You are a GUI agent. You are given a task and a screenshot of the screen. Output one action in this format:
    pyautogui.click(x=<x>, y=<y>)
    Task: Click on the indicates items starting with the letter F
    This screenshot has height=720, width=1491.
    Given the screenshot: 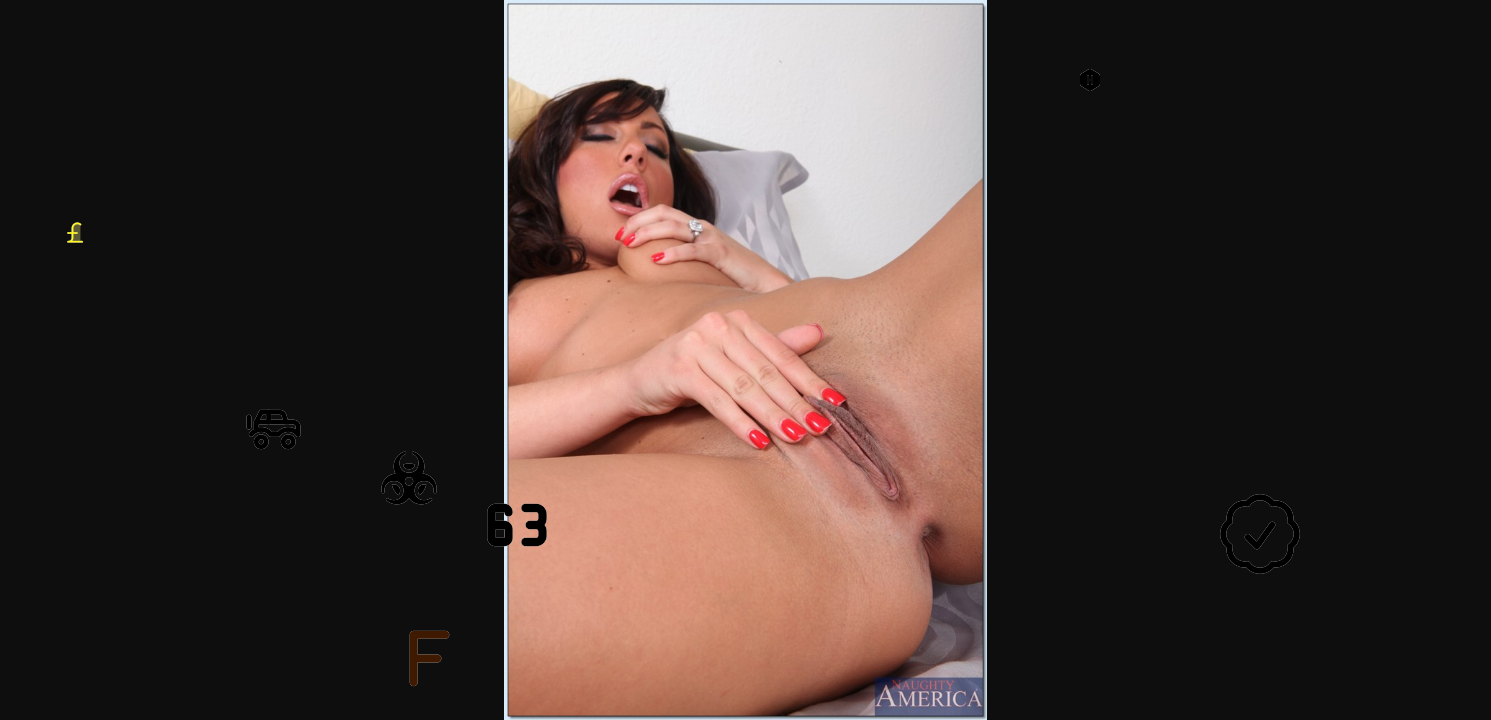 What is the action you would take?
    pyautogui.click(x=429, y=658)
    